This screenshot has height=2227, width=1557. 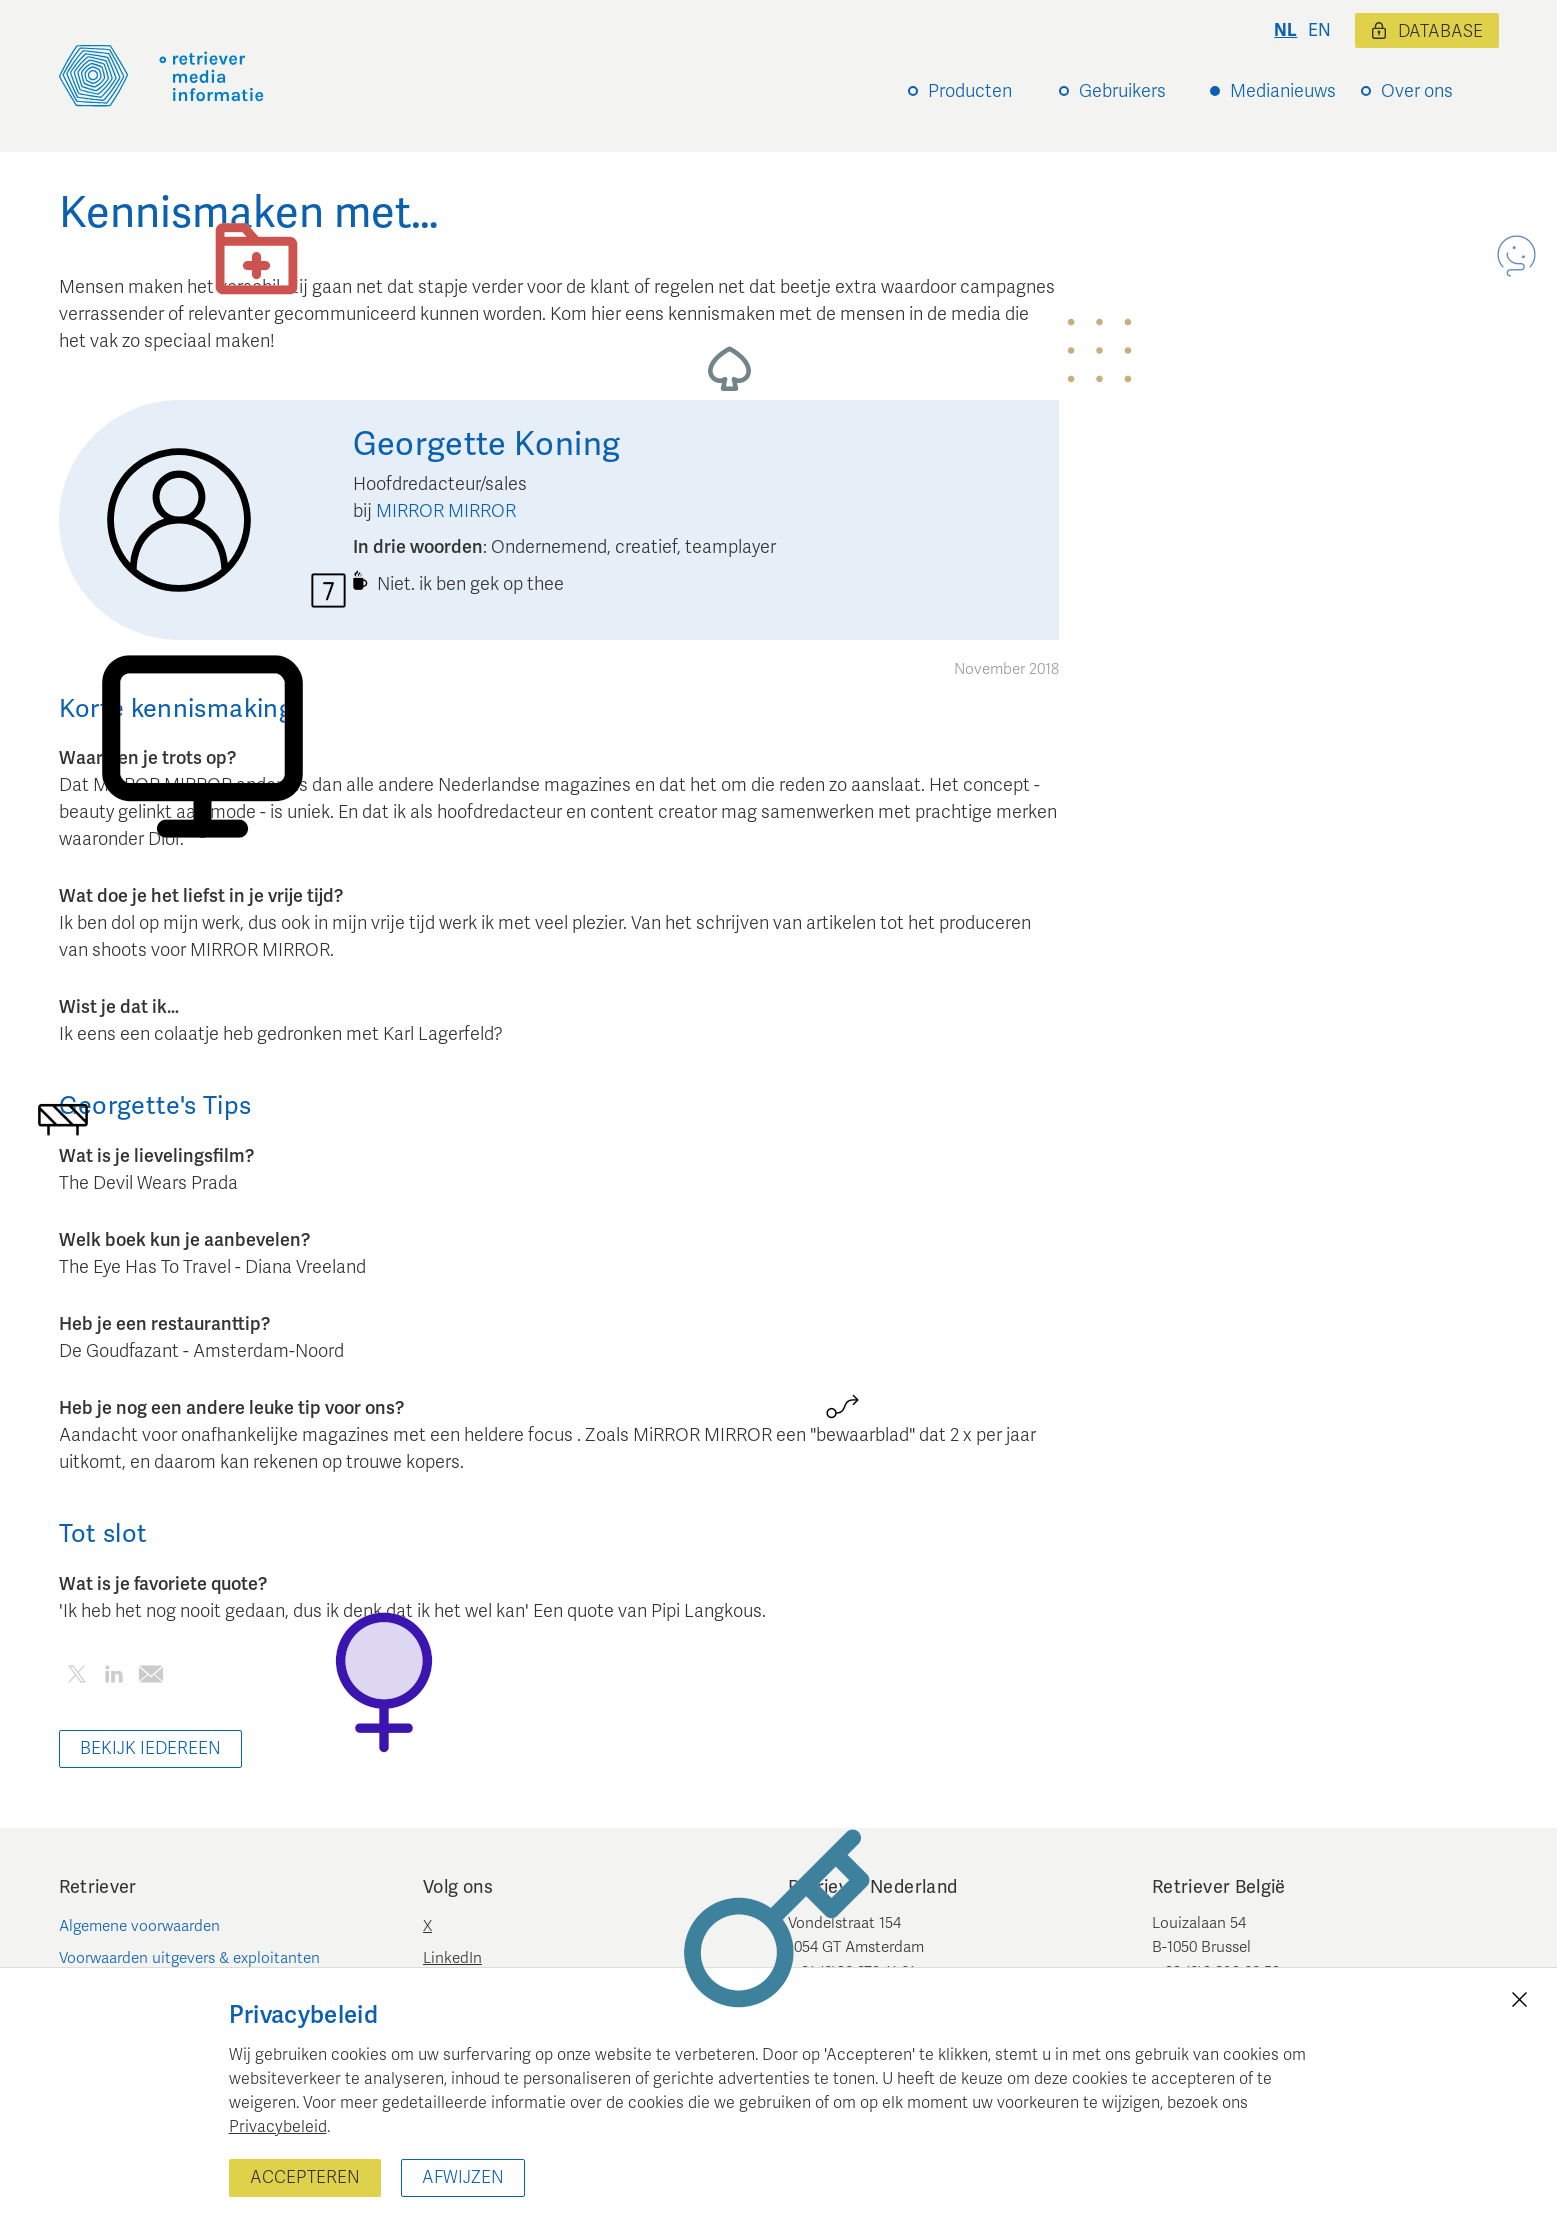 I want to click on indicates overwhelmed or stressed state, so click(x=1516, y=254).